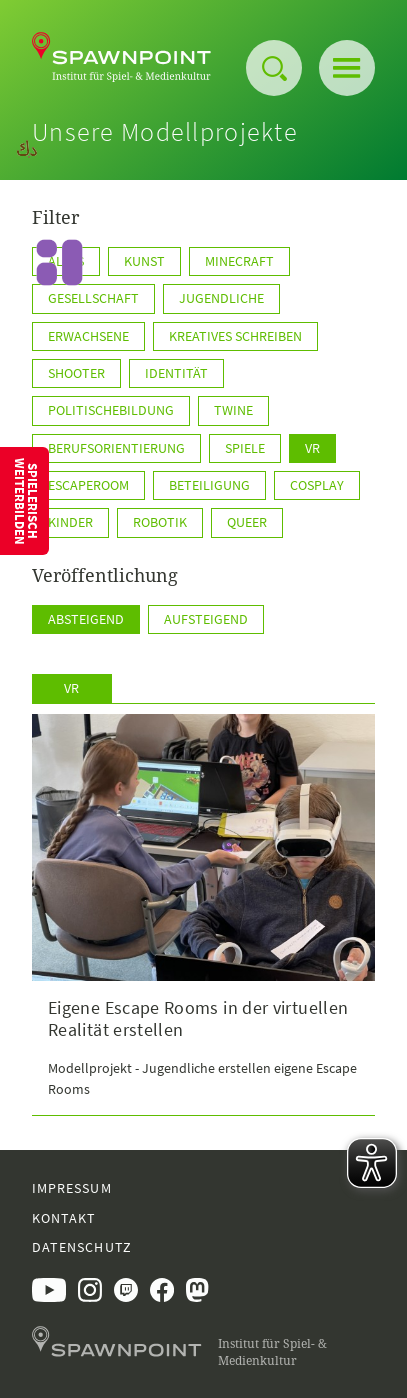  Describe the element at coordinates (27, 149) in the screenshot. I see `indicates currency in Iraqi or Kuwaiti dinar` at that location.